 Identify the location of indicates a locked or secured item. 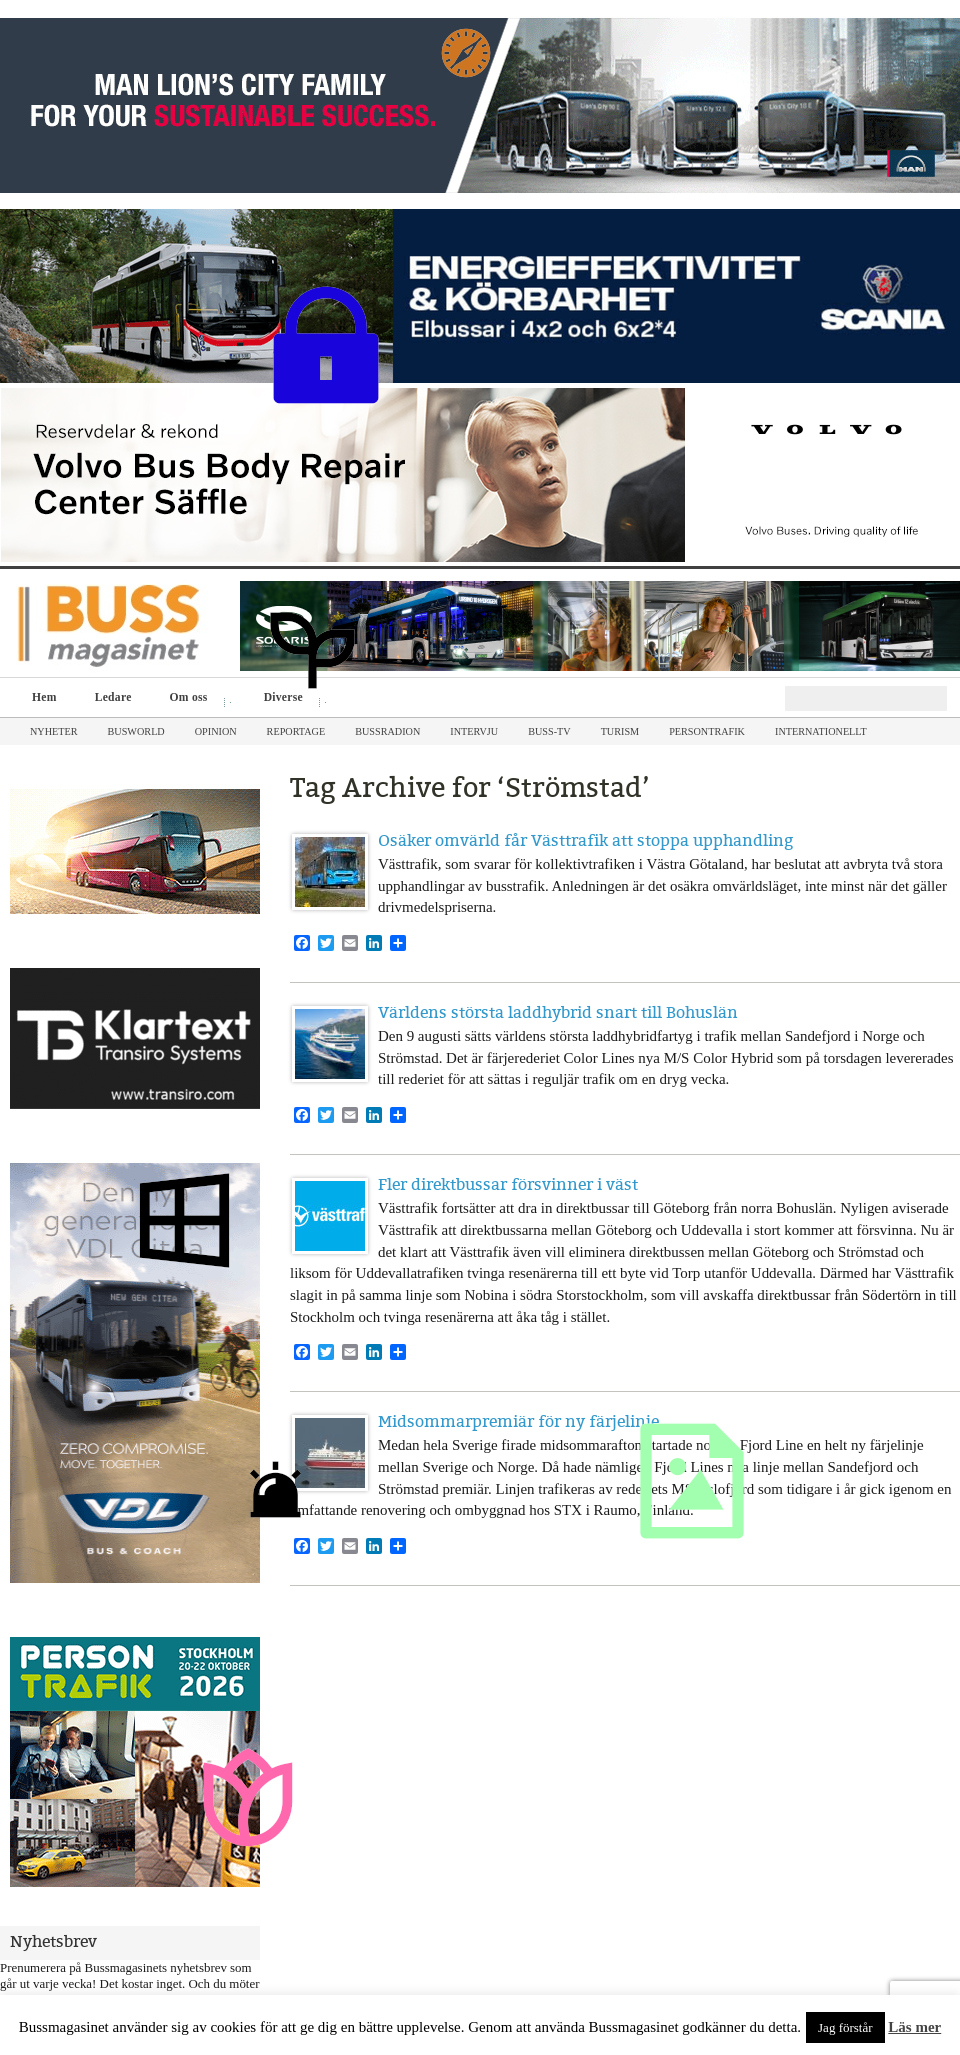
(326, 345).